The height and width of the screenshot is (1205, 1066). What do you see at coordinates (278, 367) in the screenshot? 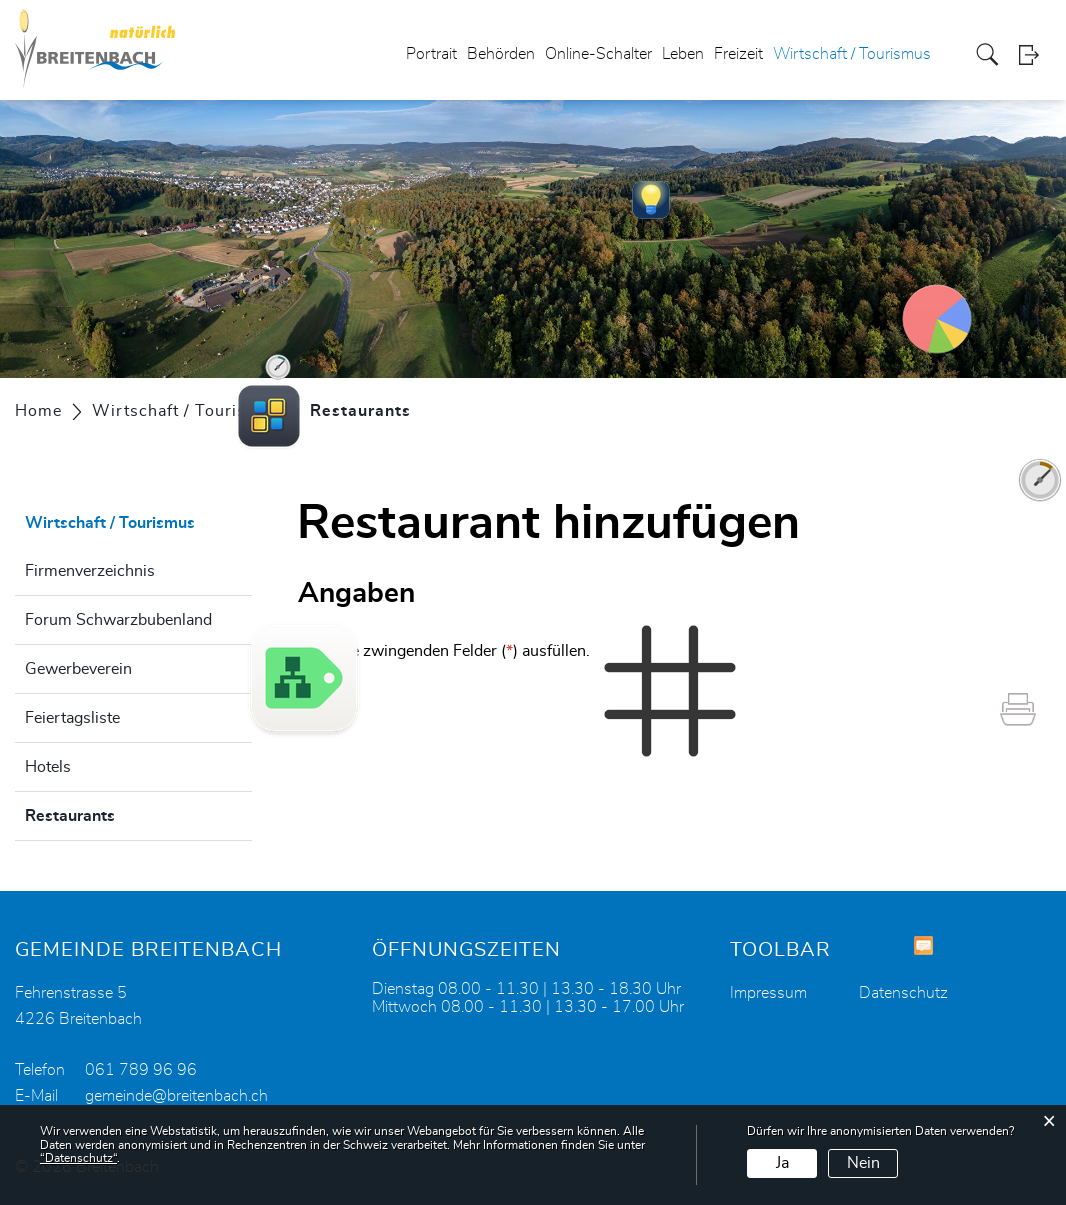
I see `open sysprof system profiler` at bounding box center [278, 367].